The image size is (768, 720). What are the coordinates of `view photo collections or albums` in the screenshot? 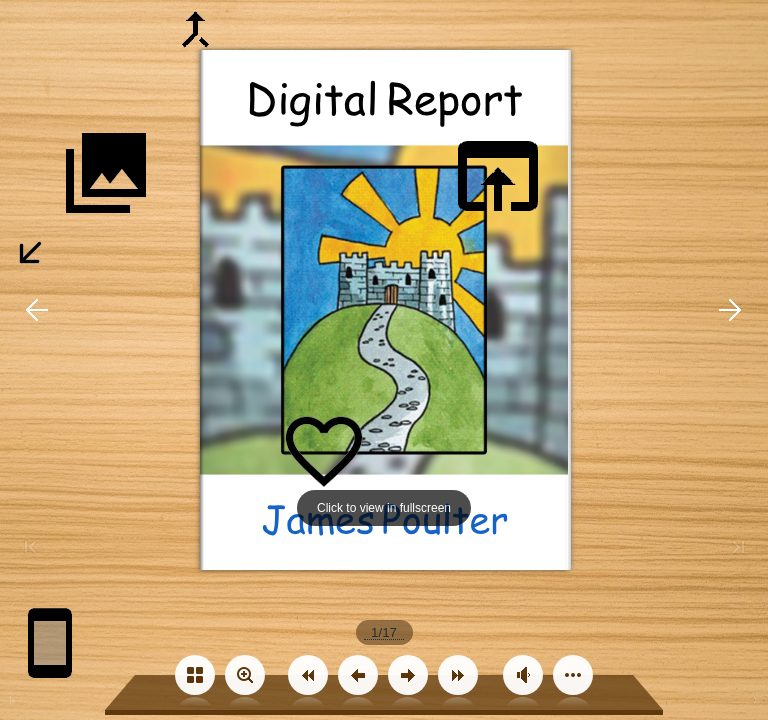 It's located at (106, 173).